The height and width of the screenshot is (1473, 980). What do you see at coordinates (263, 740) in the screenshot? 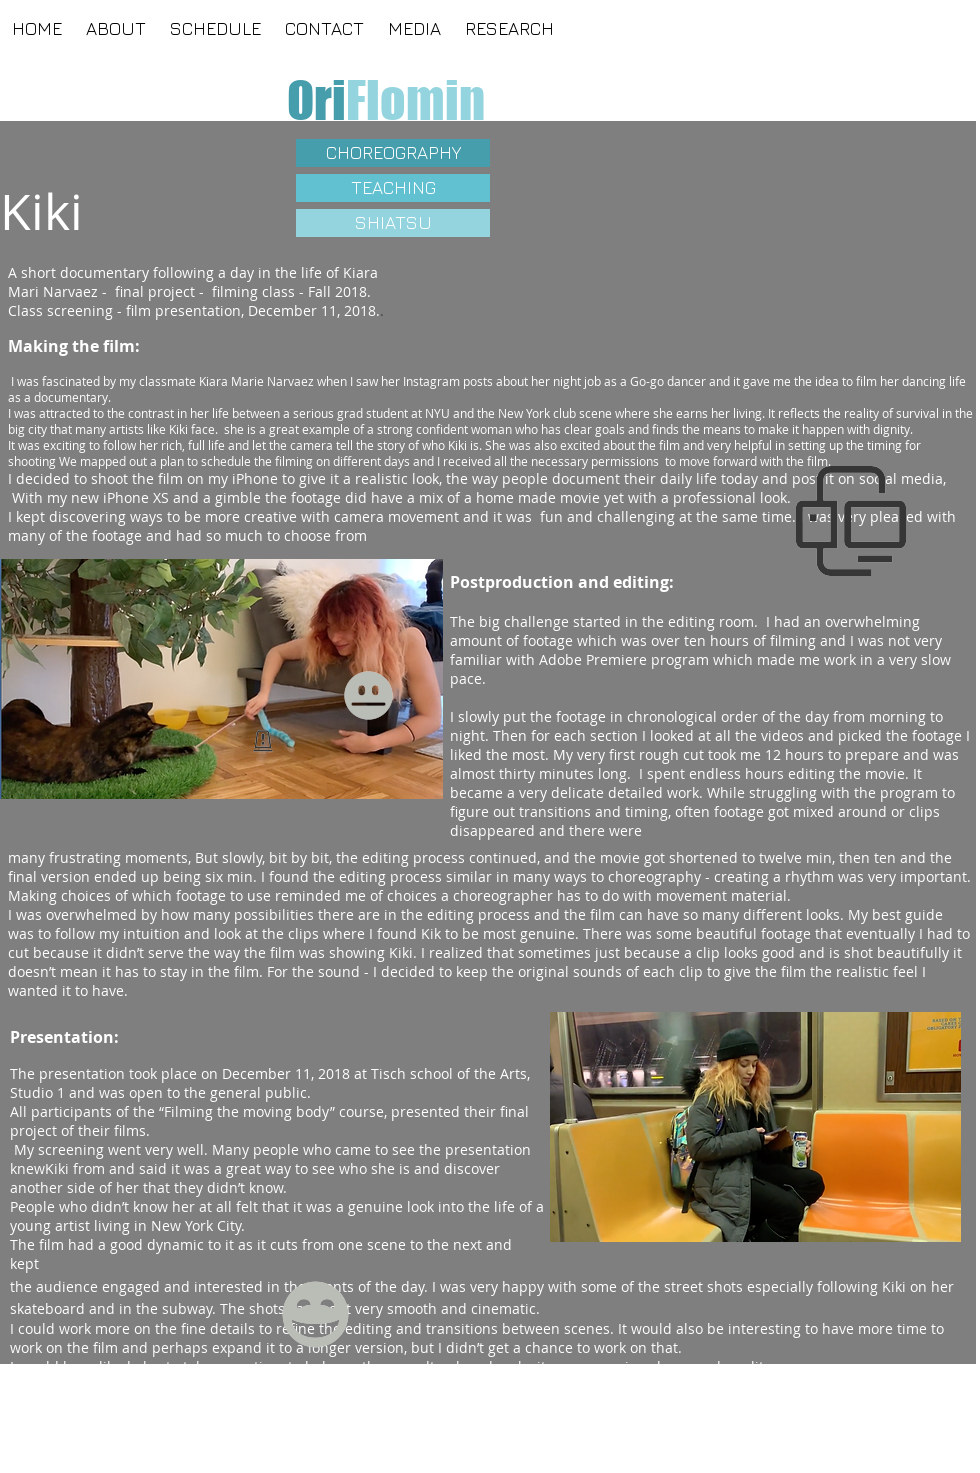
I see `indicates a system error or crash report` at bounding box center [263, 740].